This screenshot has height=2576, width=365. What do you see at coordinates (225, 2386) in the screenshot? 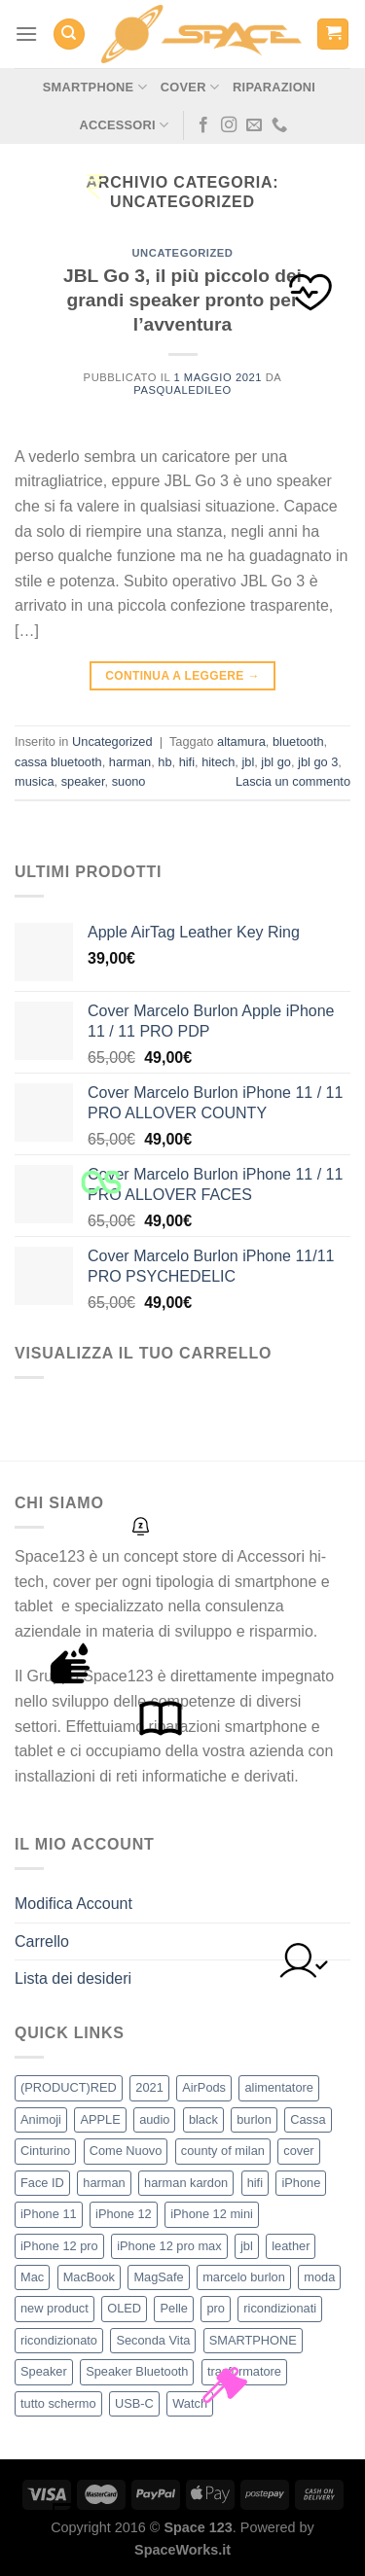
I see `tool or equipment category` at bounding box center [225, 2386].